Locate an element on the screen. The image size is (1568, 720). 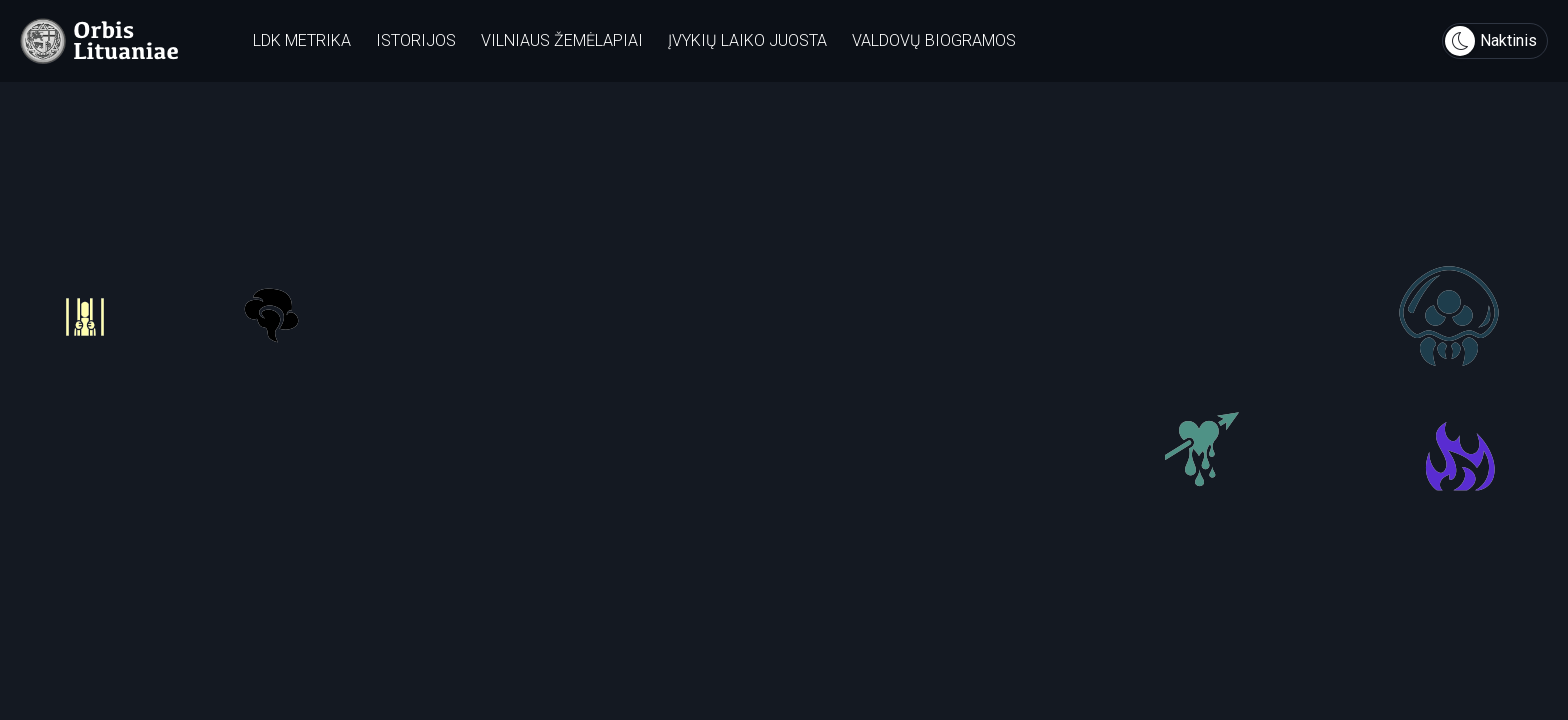
metroid creature icon from the nintendo game series is located at coordinates (1449, 316).